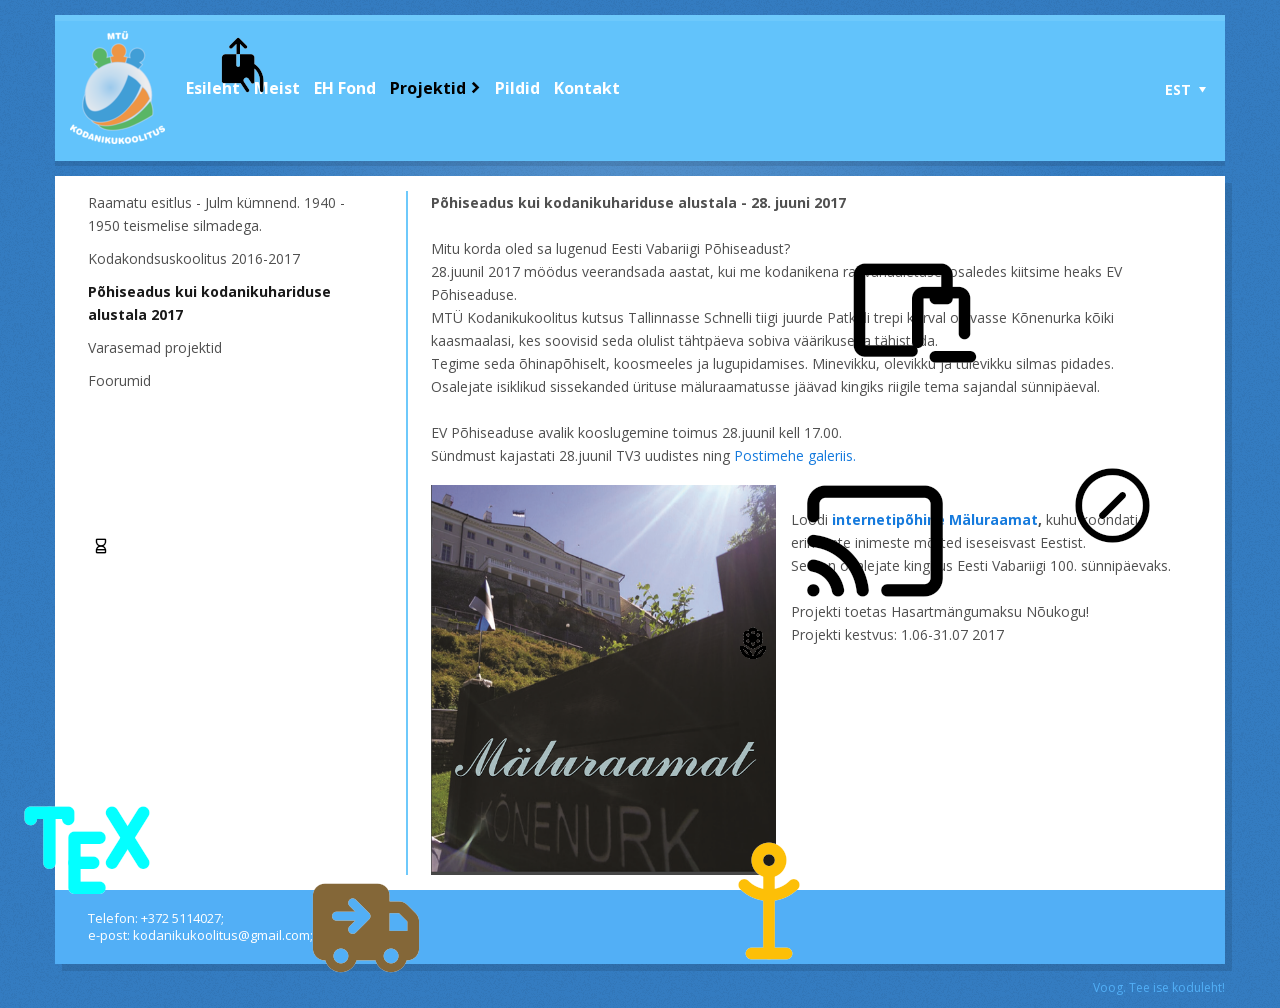 This screenshot has width=1280, height=1008. What do you see at coordinates (1112, 505) in the screenshot?
I see `indicates a blocked or prohibited action` at bounding box center [1112, 505].